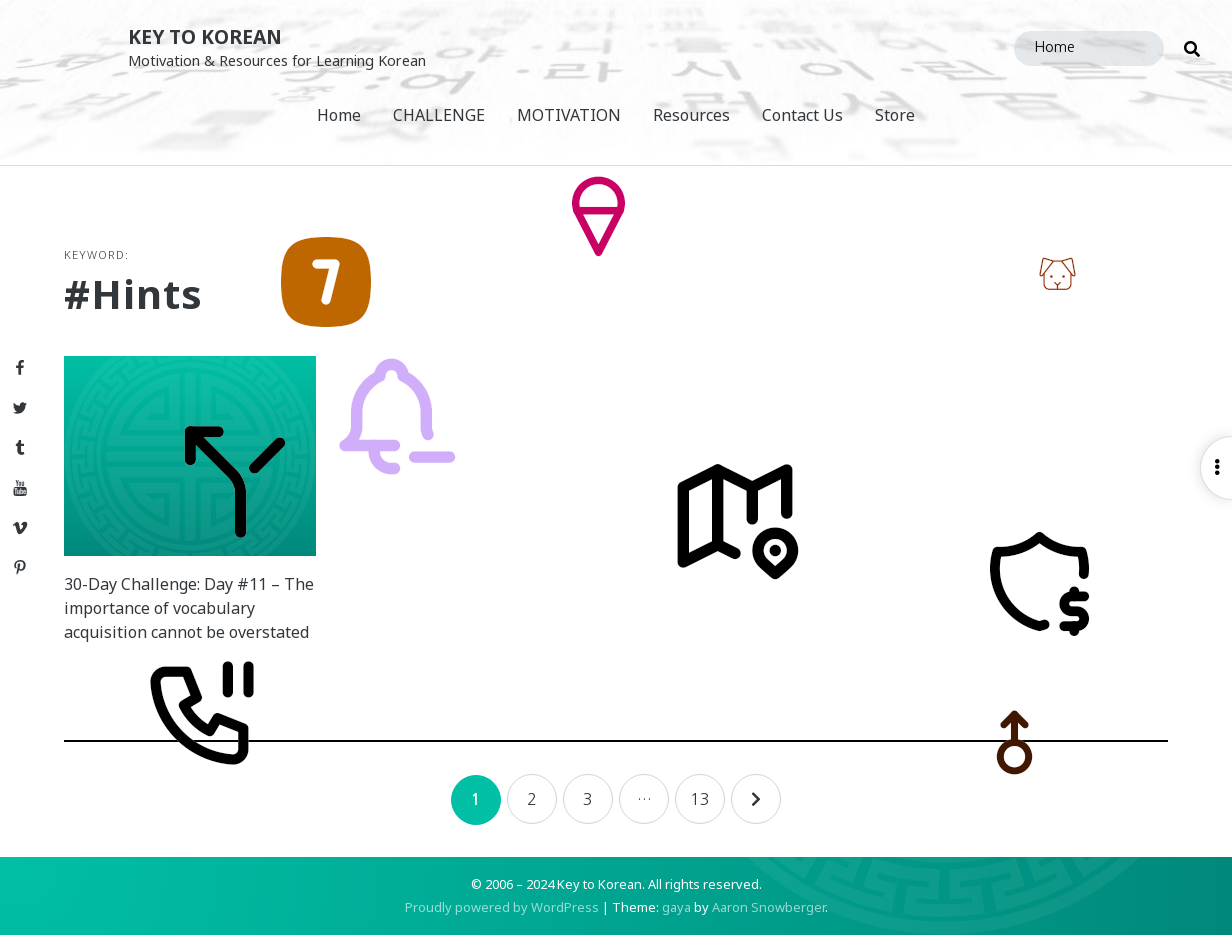 The image size is (1232, 935). Describe the element at coordinates (202, 713) in the screenshot. I see `pause an active phone call` at that location.